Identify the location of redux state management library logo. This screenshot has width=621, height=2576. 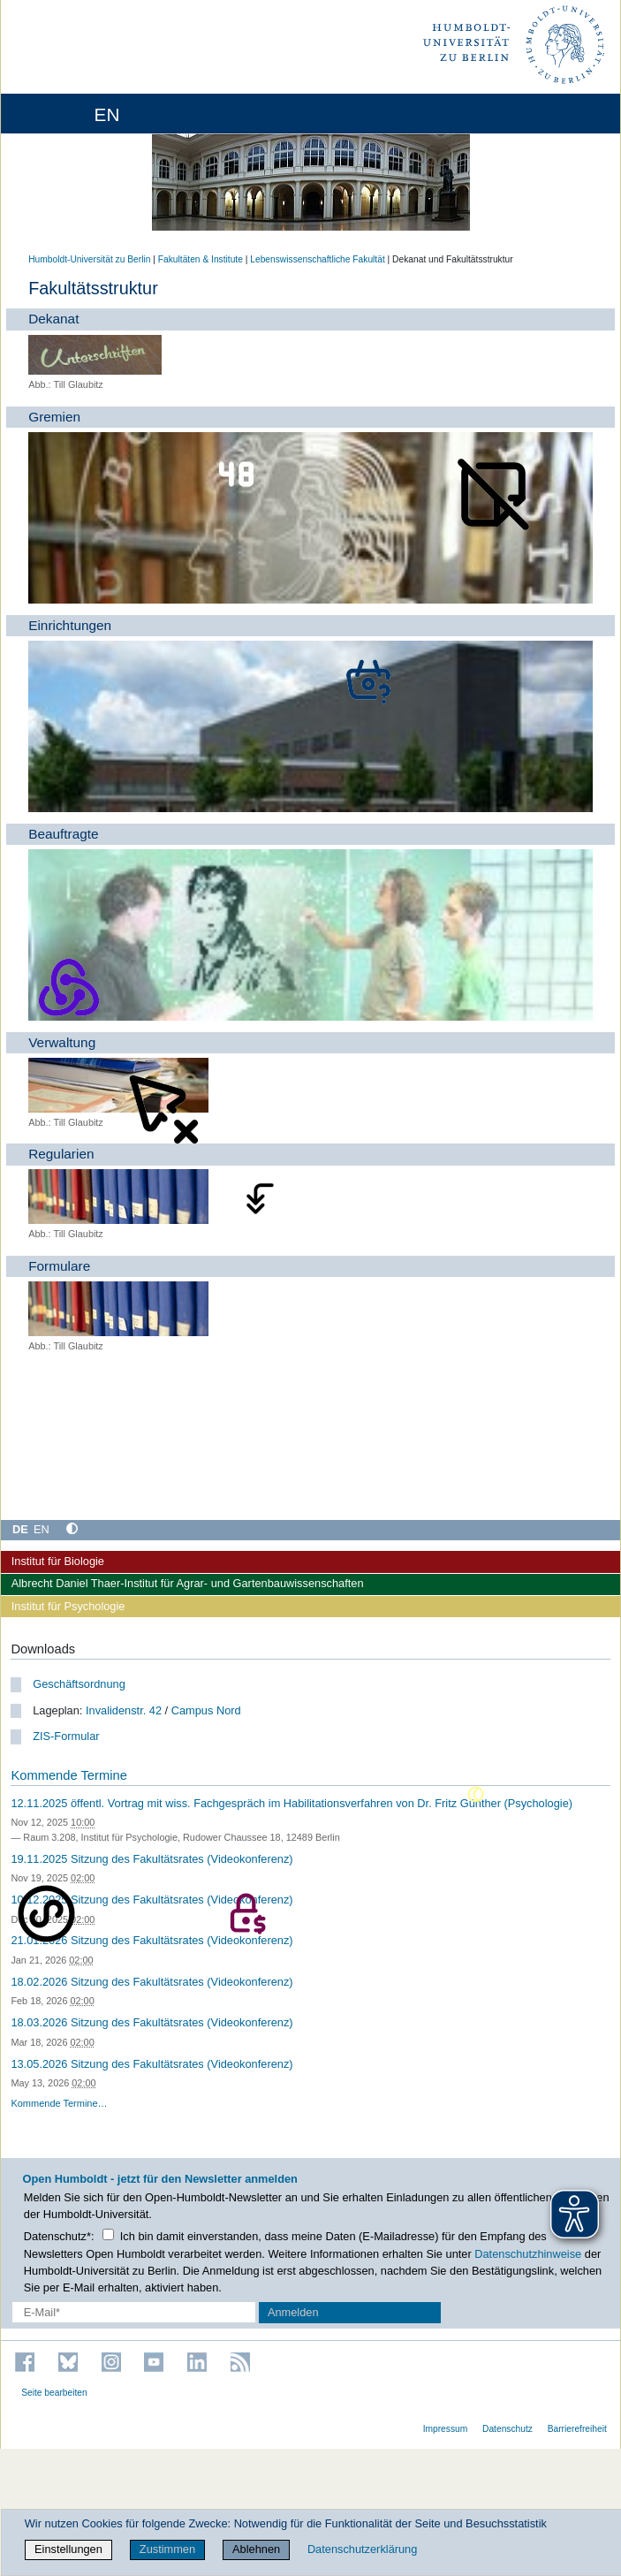
(69, 989).